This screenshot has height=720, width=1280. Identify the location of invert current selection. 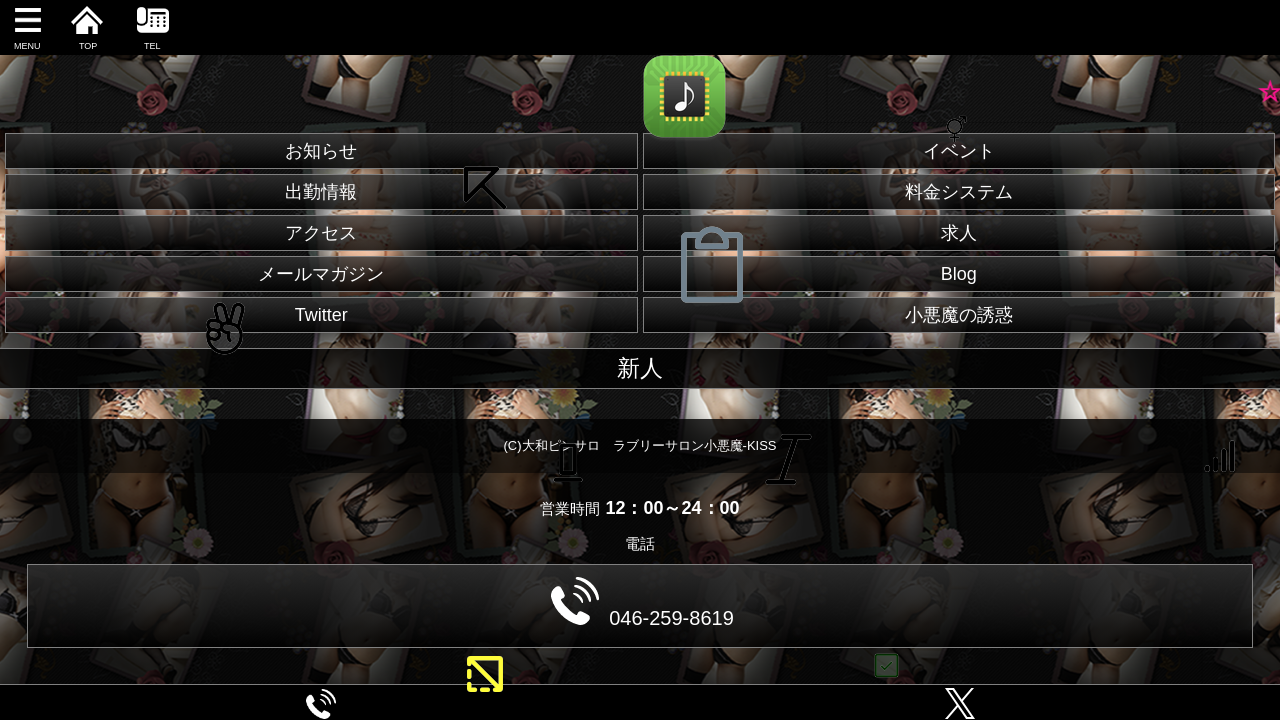
(485, 674).